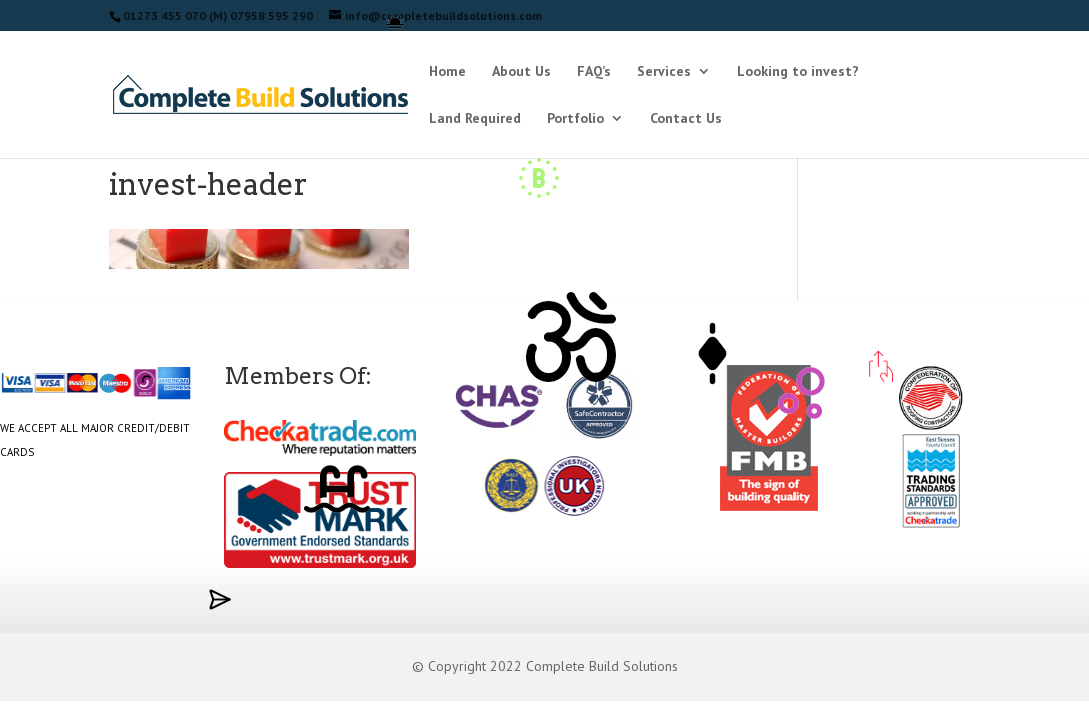 The height and width of the screenshot is (720, 1089). I want to click on toggle sunrise/sunset display mode, so click(395, 22).